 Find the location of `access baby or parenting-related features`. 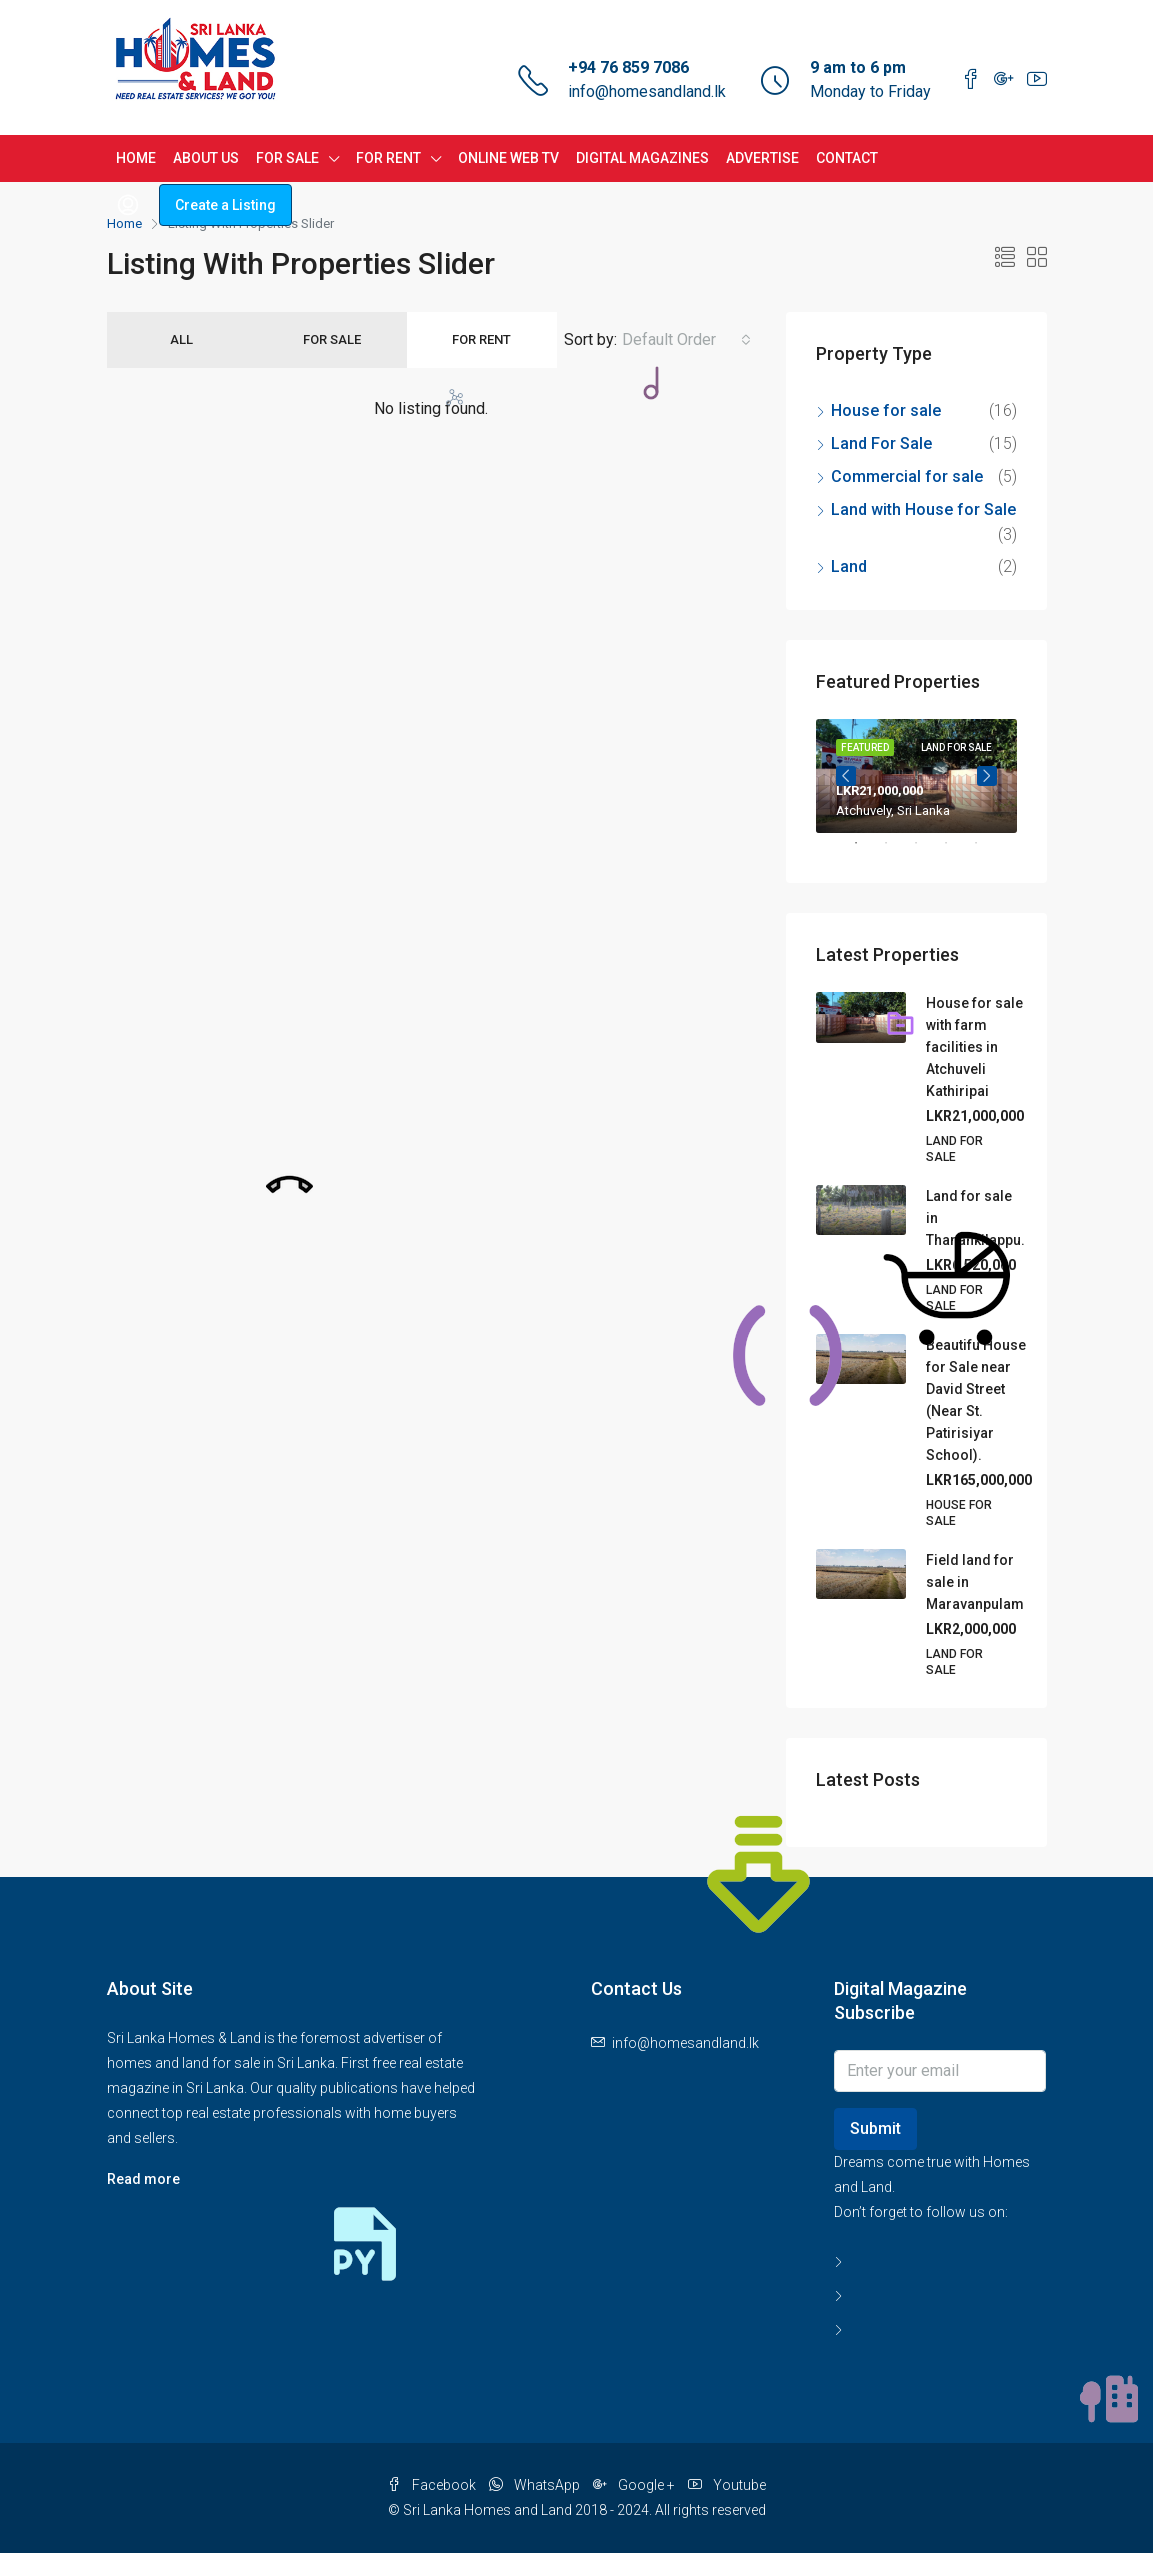

access baby or parenting-related features is located at coordinates (949, 1284).